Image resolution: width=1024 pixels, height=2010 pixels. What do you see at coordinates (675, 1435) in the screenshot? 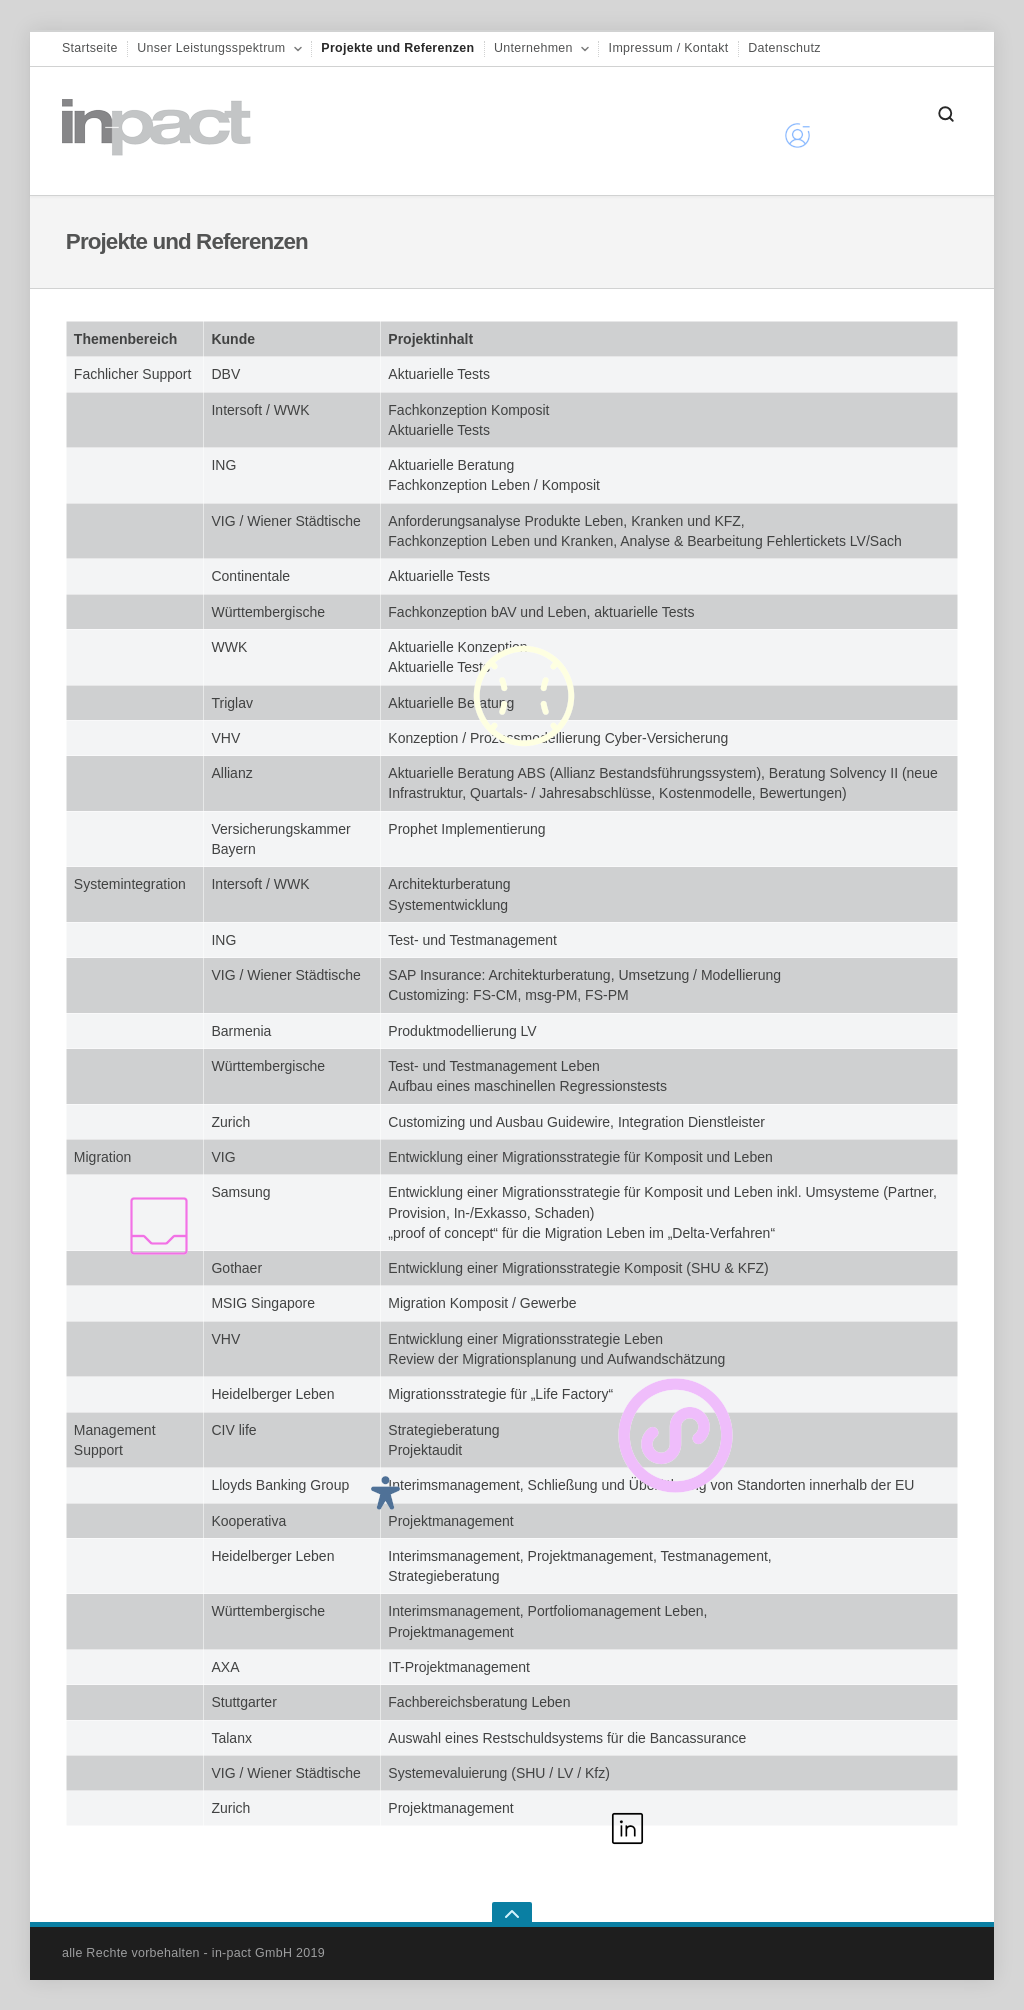
I see `open WeChat miniprogram` at bounding box center [675, 1435].